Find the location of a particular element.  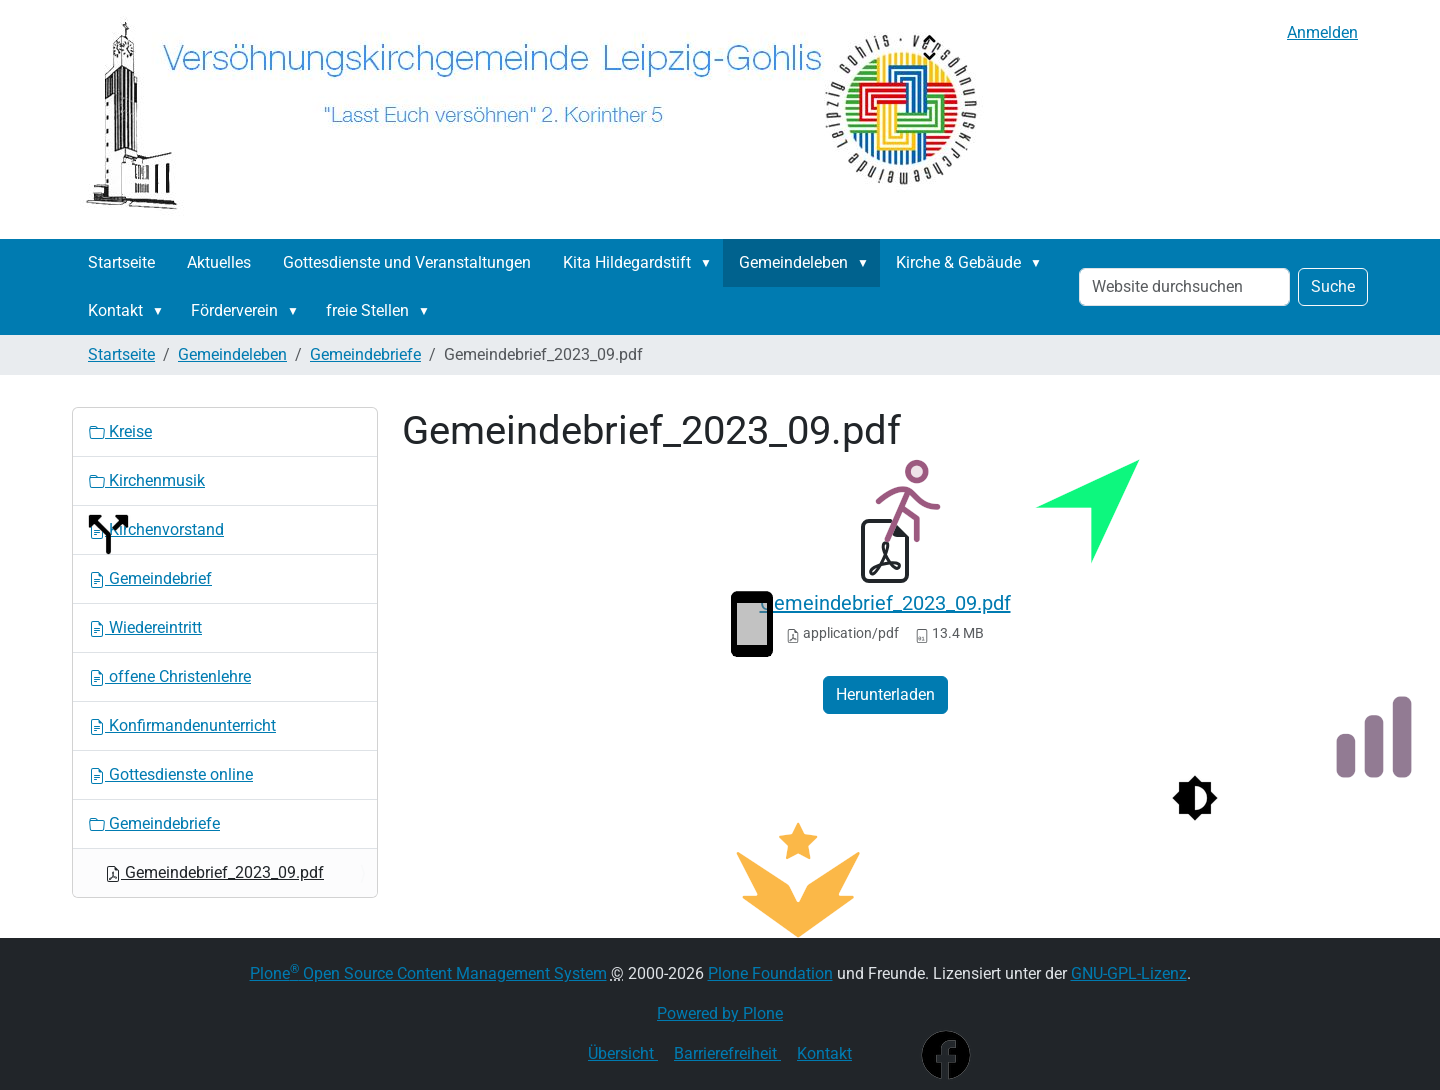

indicates mobile device or smartphone view is located at coordinates (752, 624).